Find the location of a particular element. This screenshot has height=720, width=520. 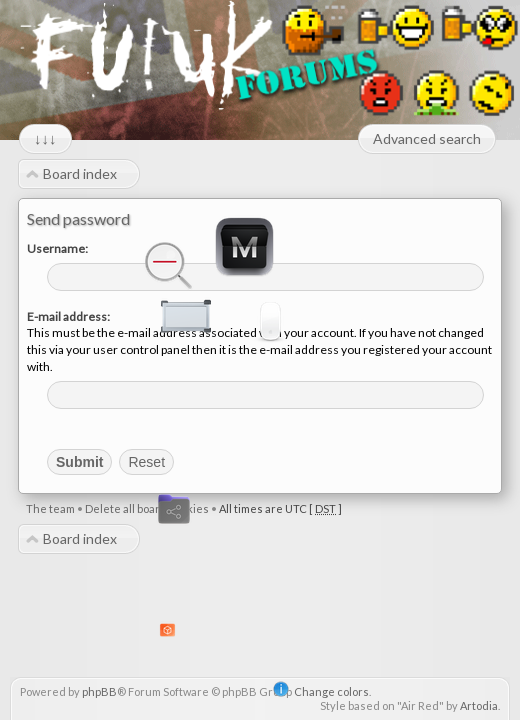

3D model file in STL ASCII format is located at coordinates (167, 629).